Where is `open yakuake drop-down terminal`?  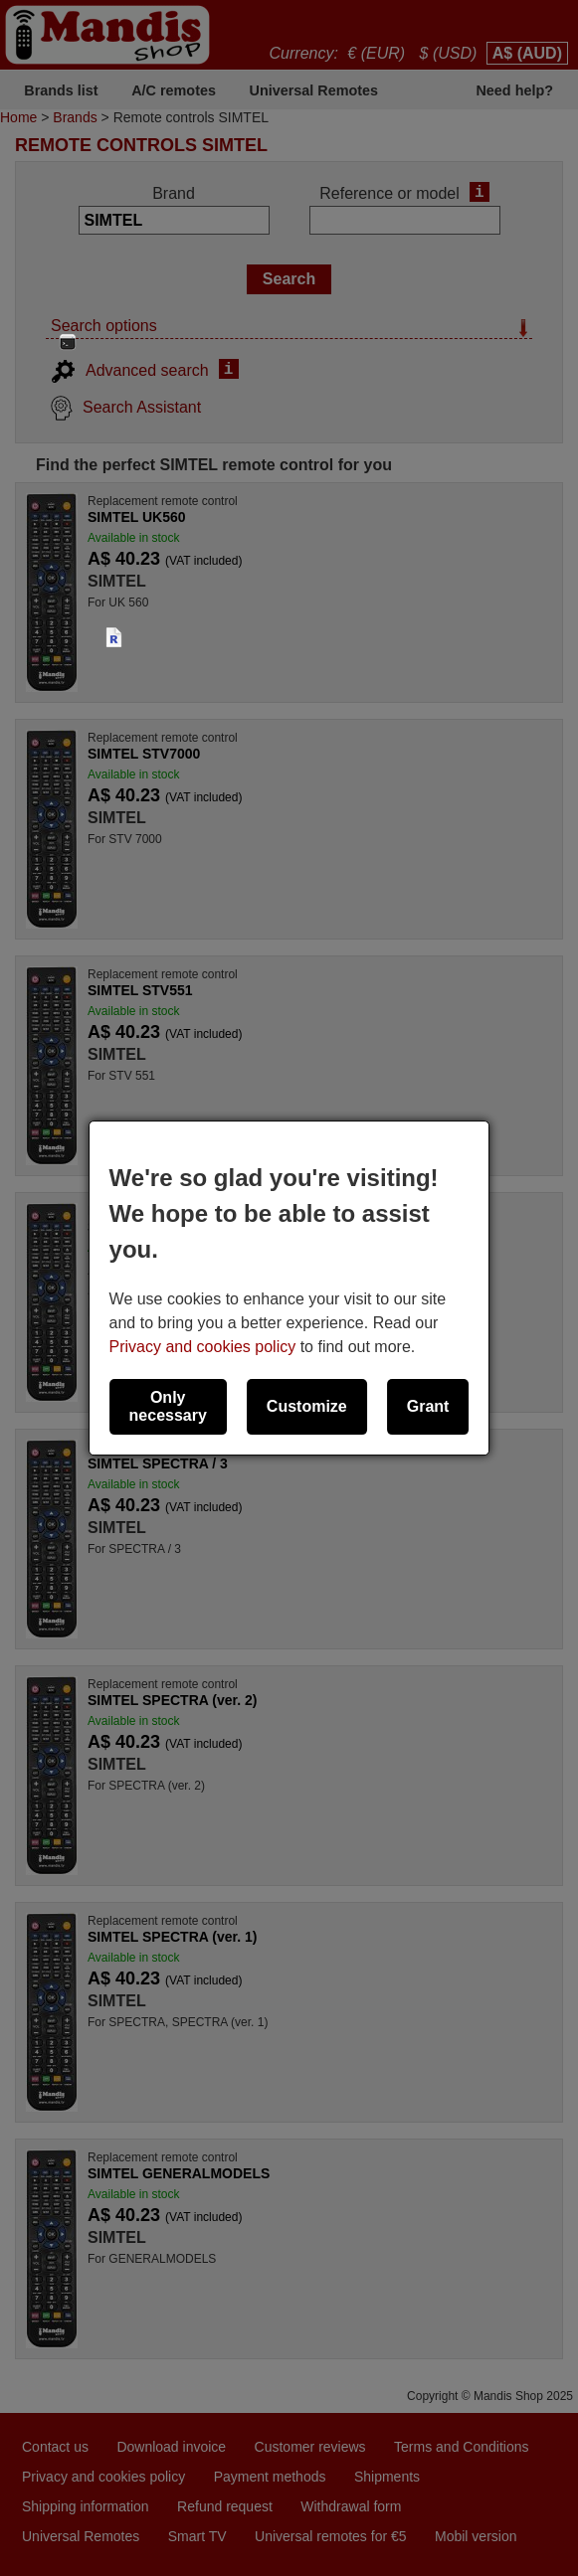
open yakuake drop-down terminal is located at coordinates (68, 342).